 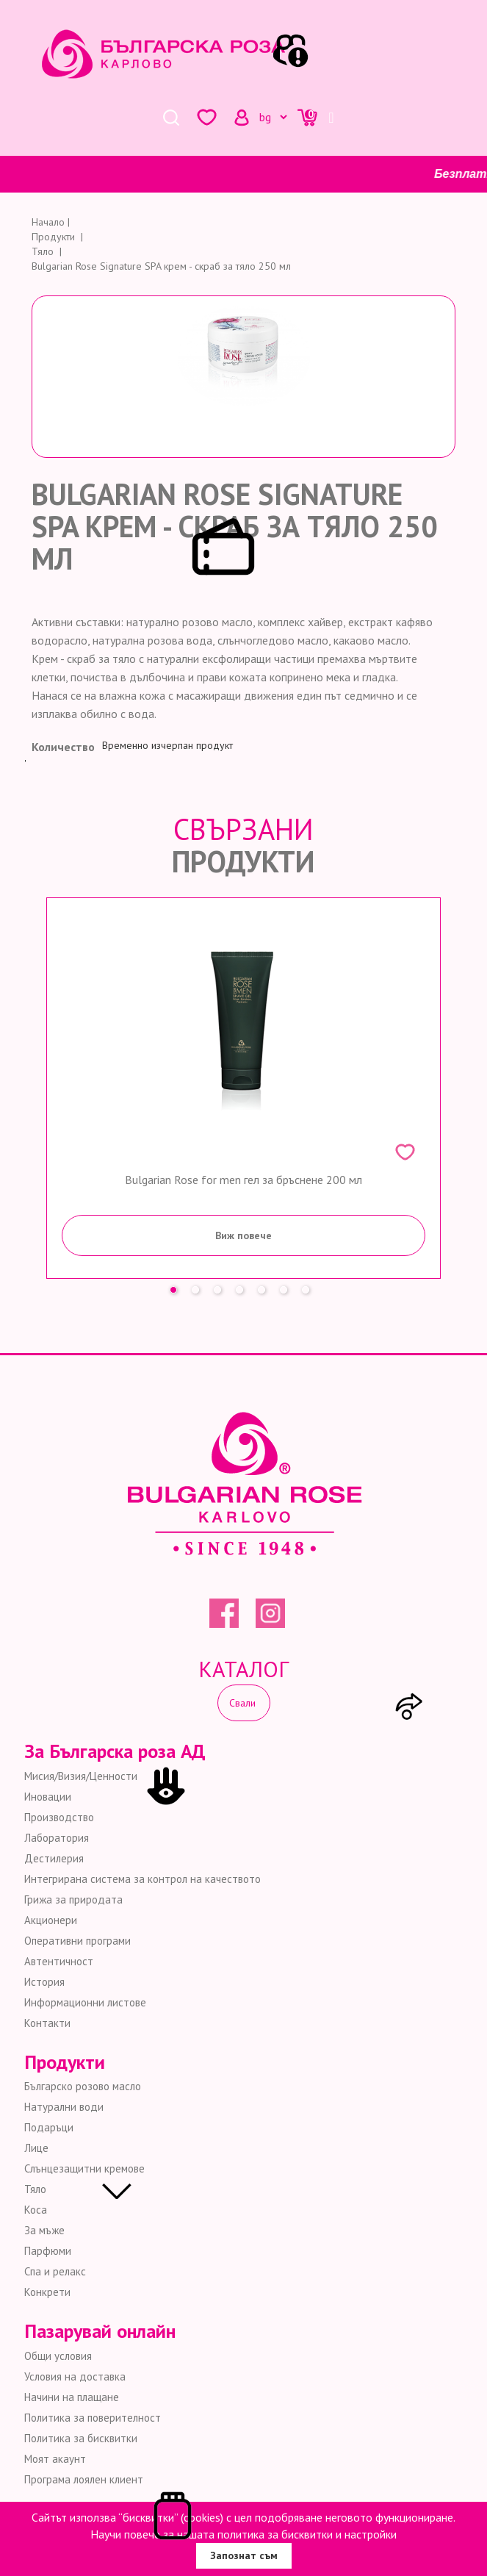 I want to click on expand a collapsed section or dropdown menu, so click(x=117, y=2190).